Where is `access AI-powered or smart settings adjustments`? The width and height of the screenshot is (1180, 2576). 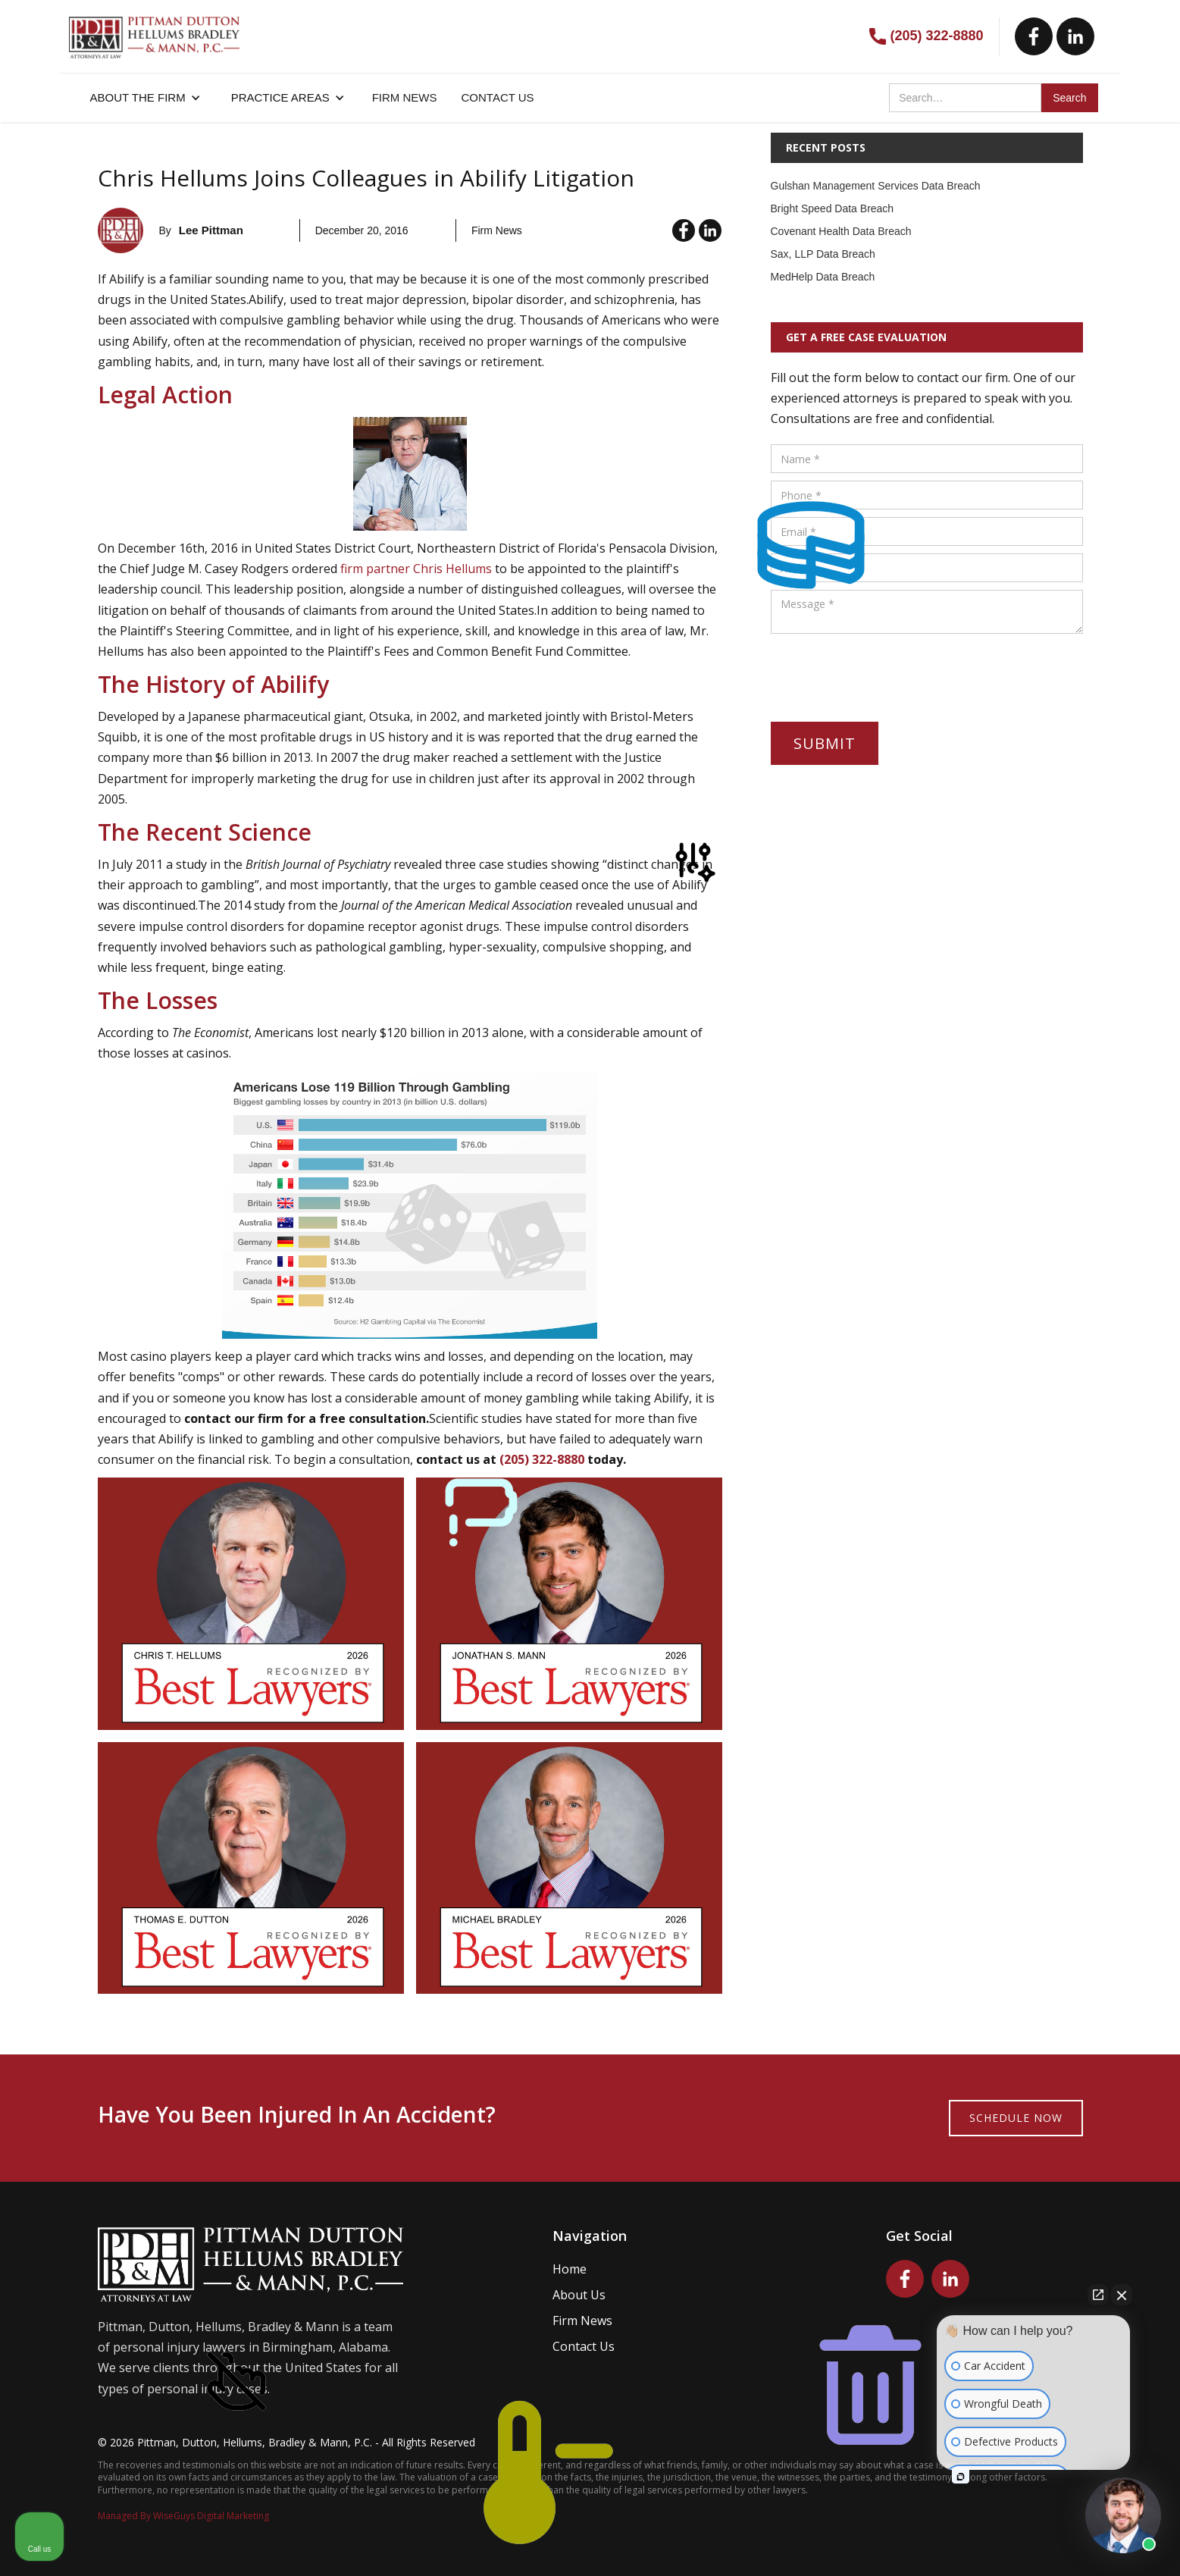 access AI-powered or smart settings adjustments is located at coordinates (693, 860).